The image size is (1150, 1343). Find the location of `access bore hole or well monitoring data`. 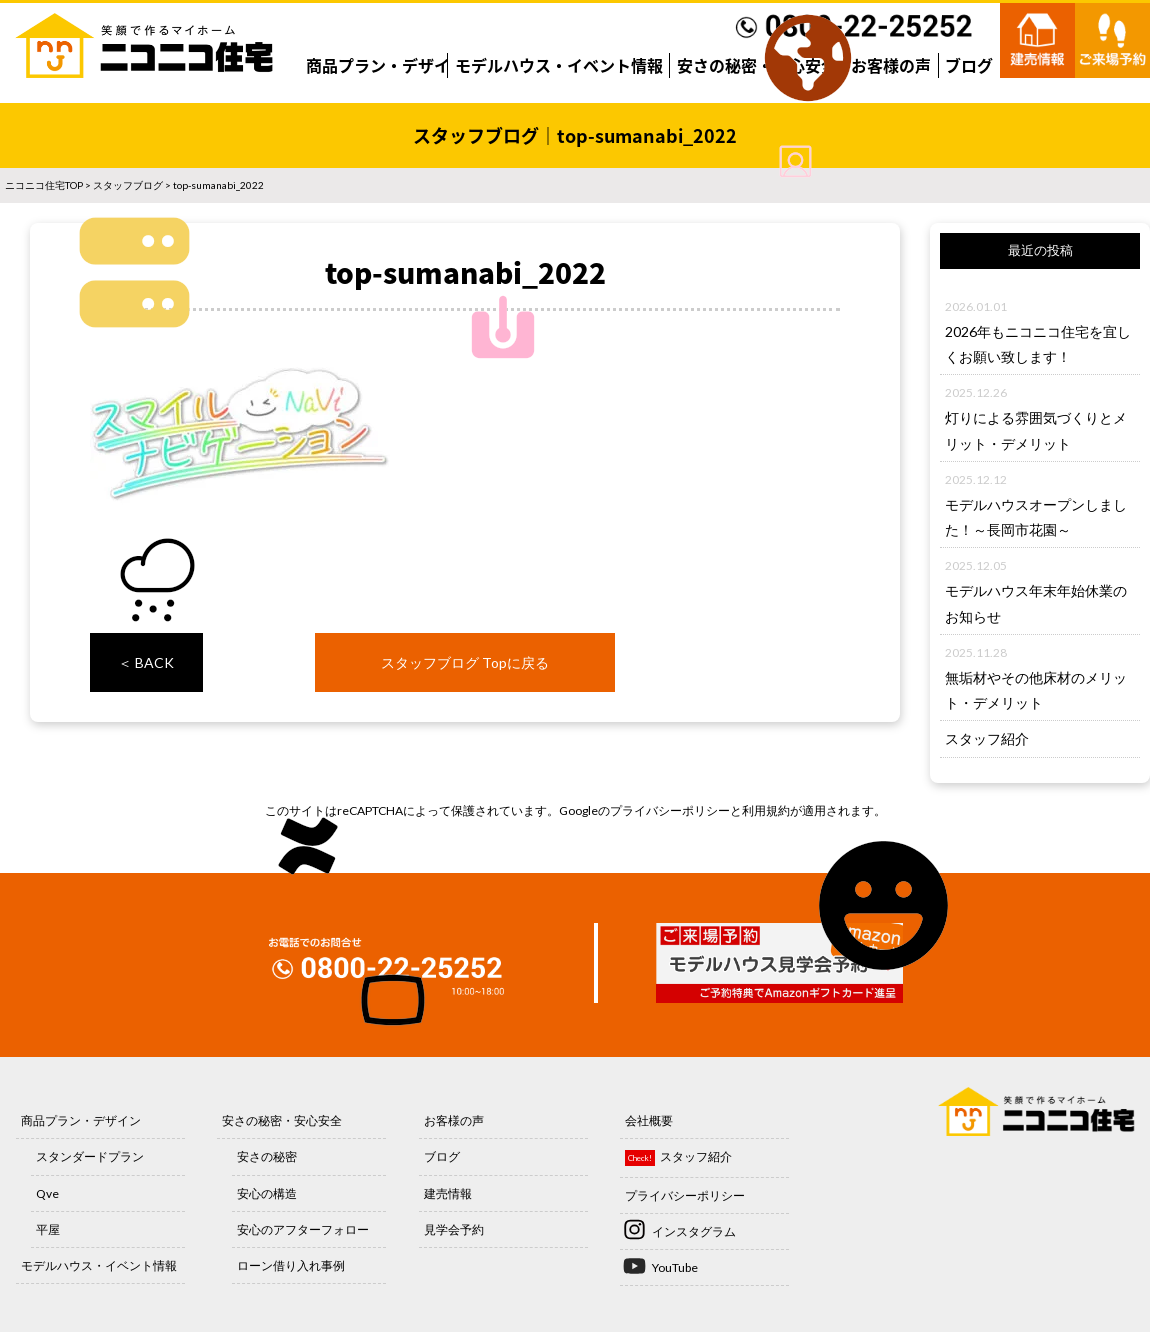

access bore hole or well monitoring data is located at coordinates (503, 327).